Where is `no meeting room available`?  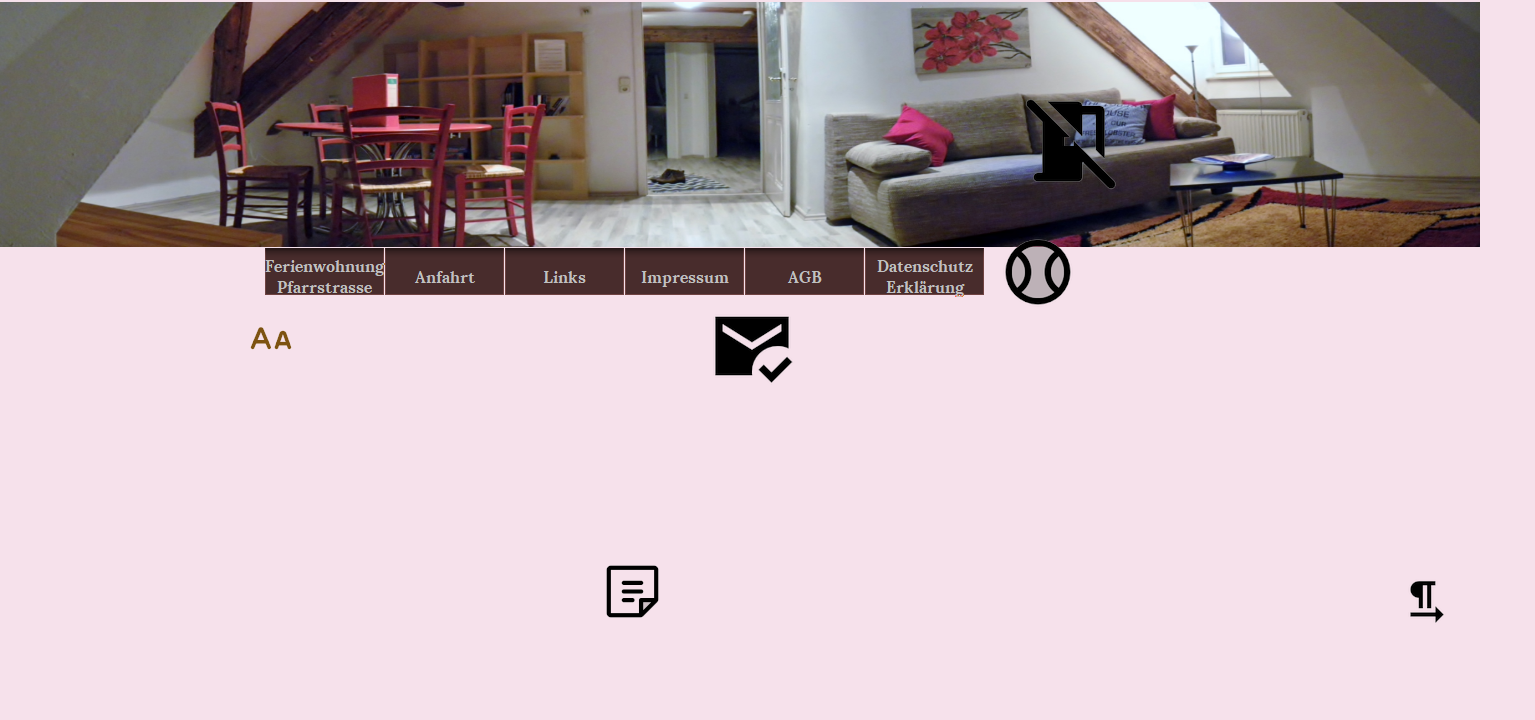 no meeting room available is located at coordinates (1073, 141).